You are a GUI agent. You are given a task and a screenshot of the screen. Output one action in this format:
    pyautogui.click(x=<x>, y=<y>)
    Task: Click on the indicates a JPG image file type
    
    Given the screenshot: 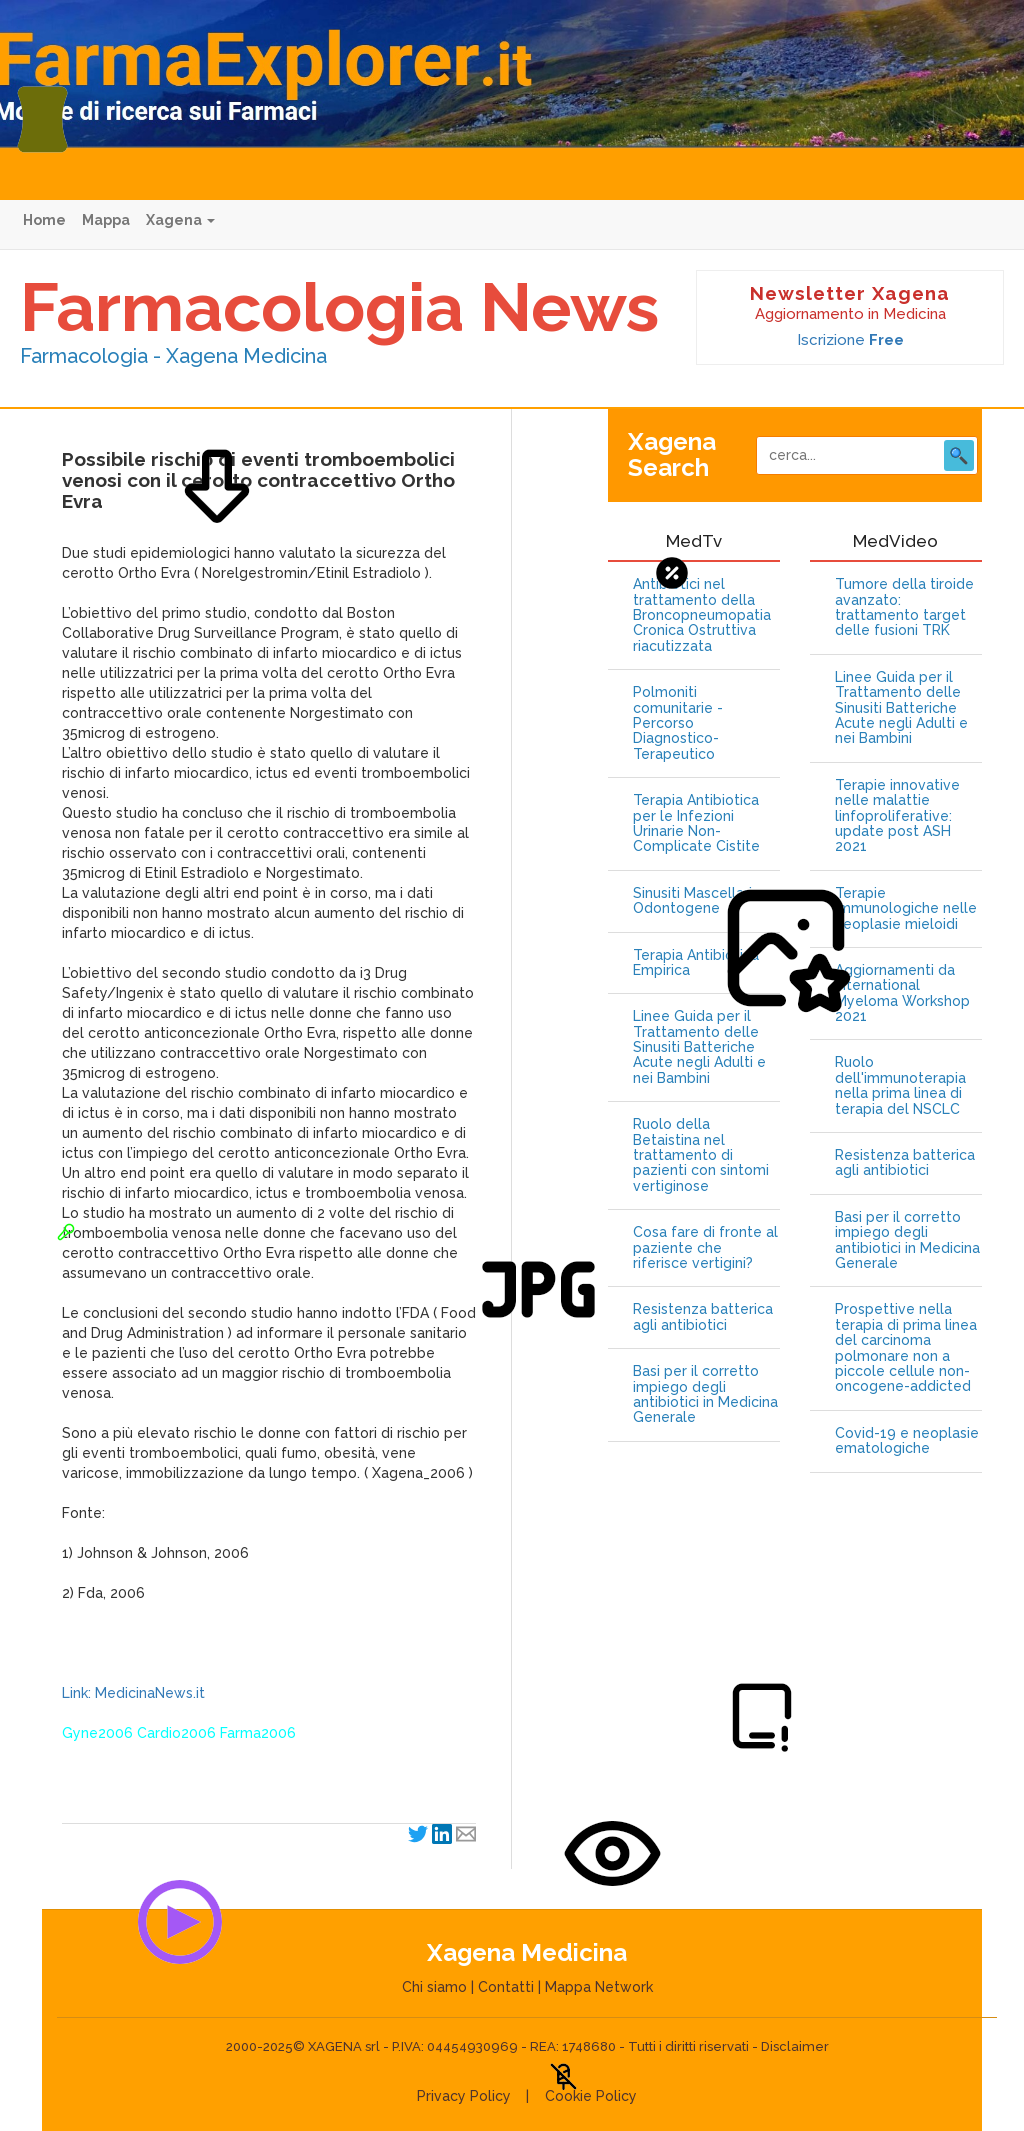 What is the action you would take?
    pyautogui.click(x=538, y=1289)
    